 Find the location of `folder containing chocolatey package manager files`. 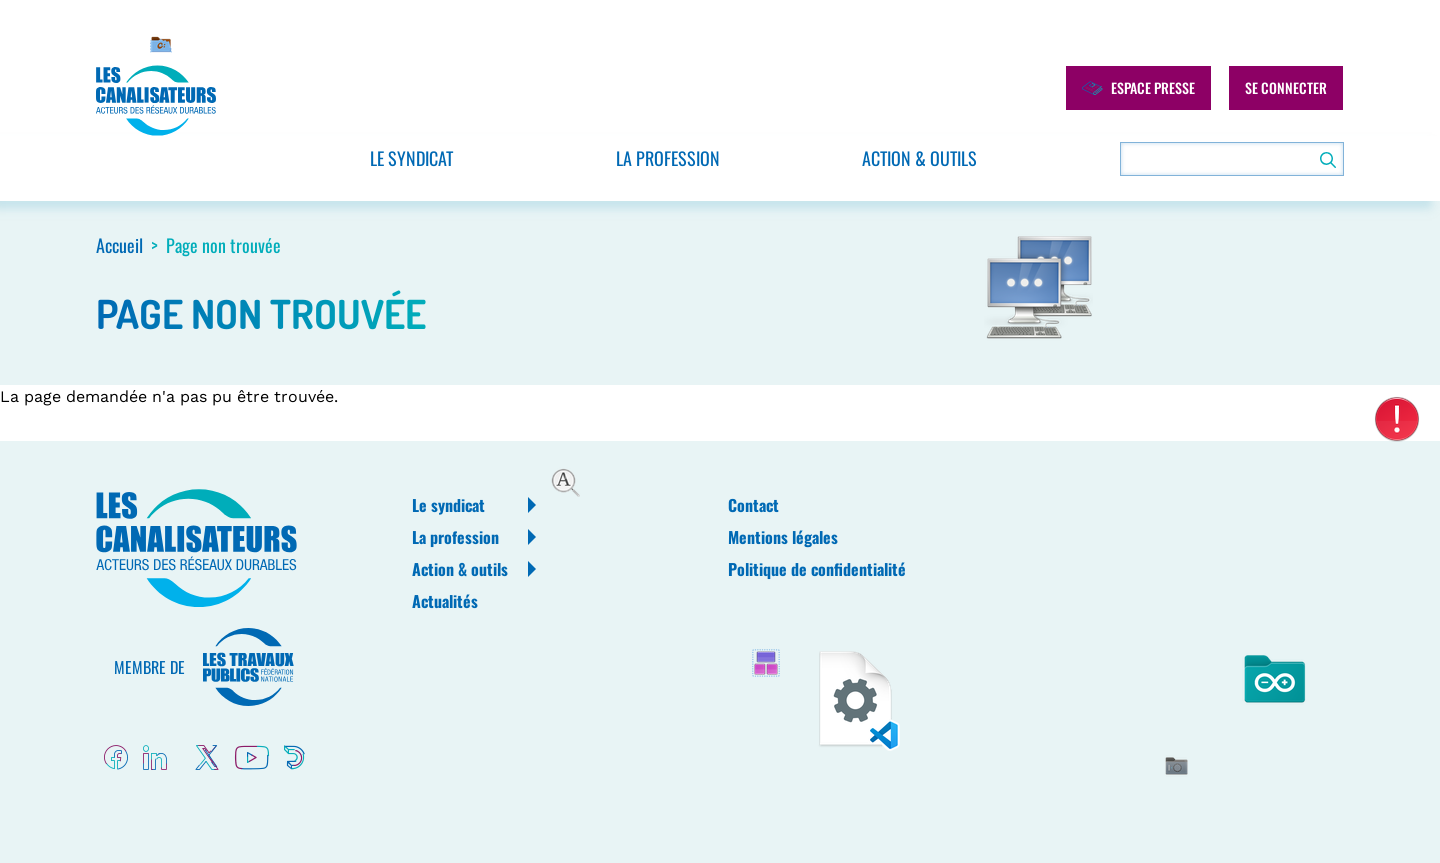

folder containing chocolatey package manager files is located at coordinates (161, 45).